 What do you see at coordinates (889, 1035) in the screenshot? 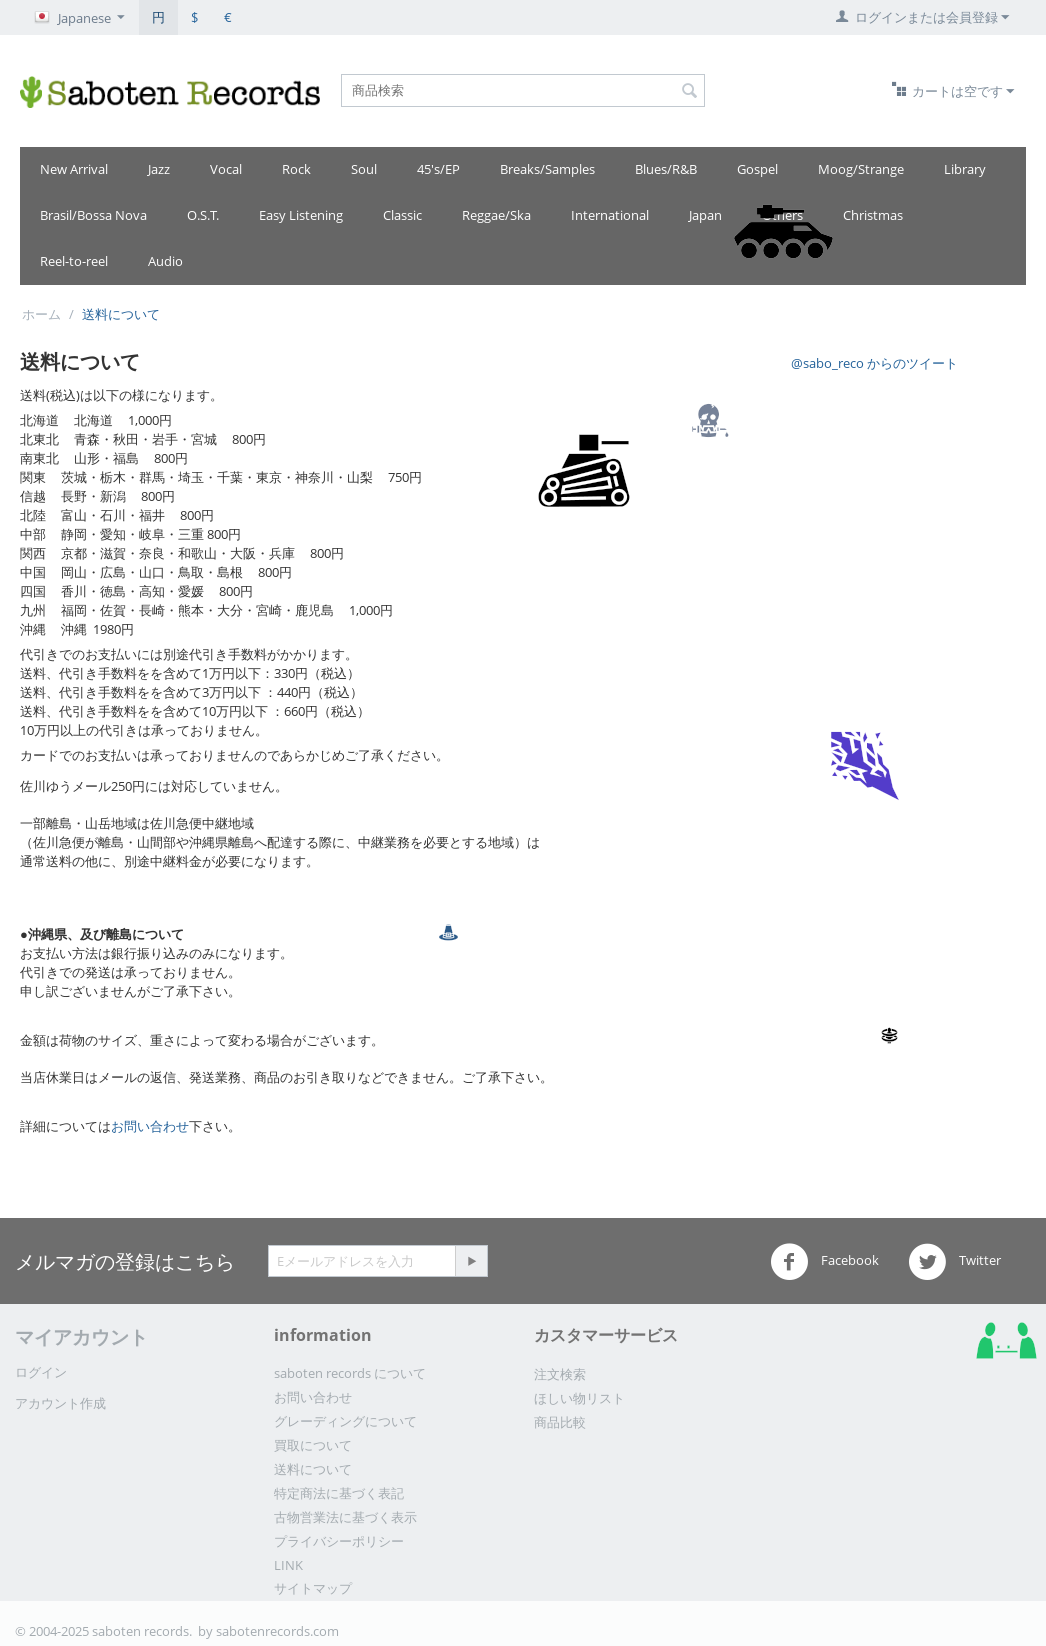
I see `activate teleportation portal` at bounding box center [889, 1035].